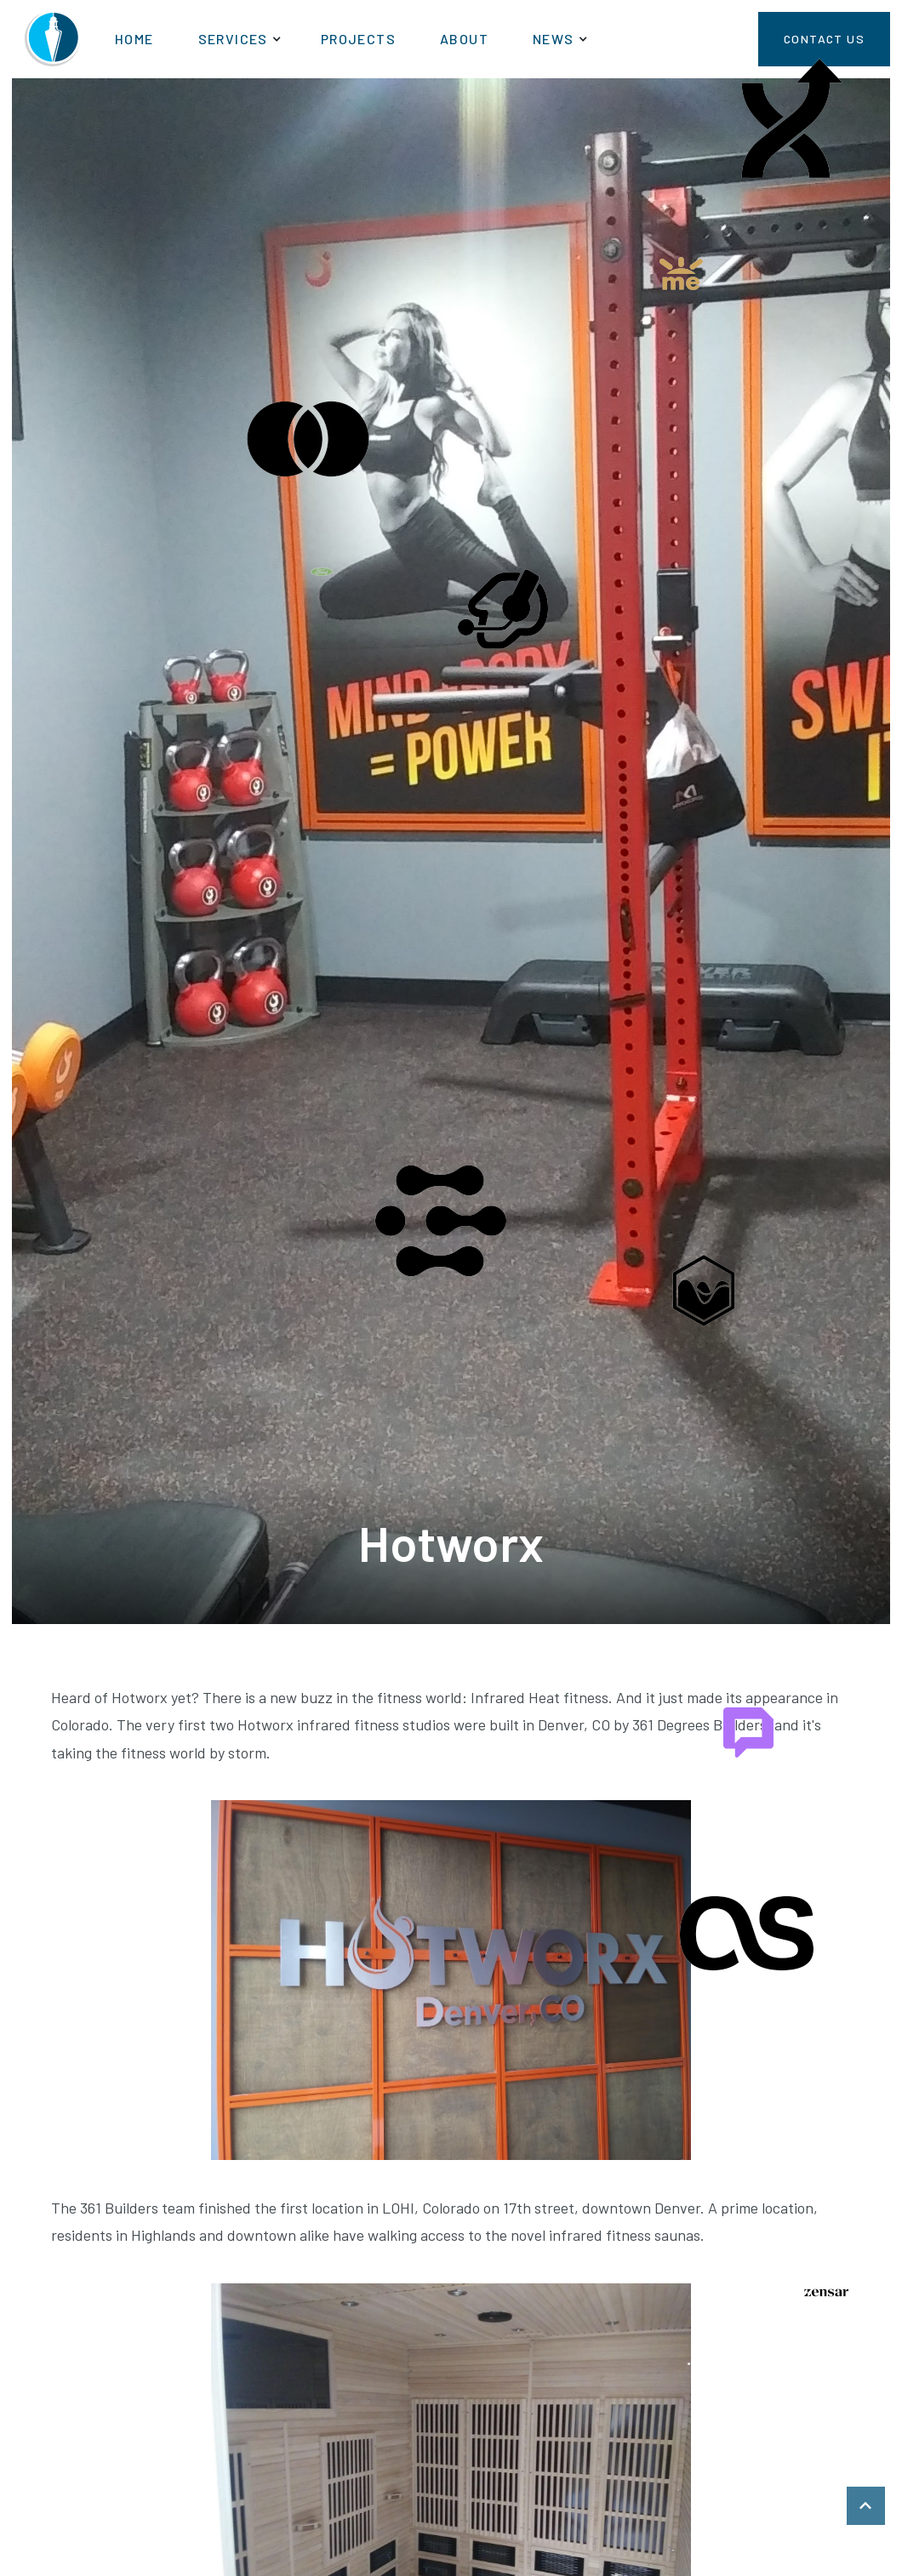 This screenshot has width=902, height=2576. What do you see at coordinates (322, 572) in the screenshot?
I see `Ford brand or dealership app` at bounding box center [322, 572].